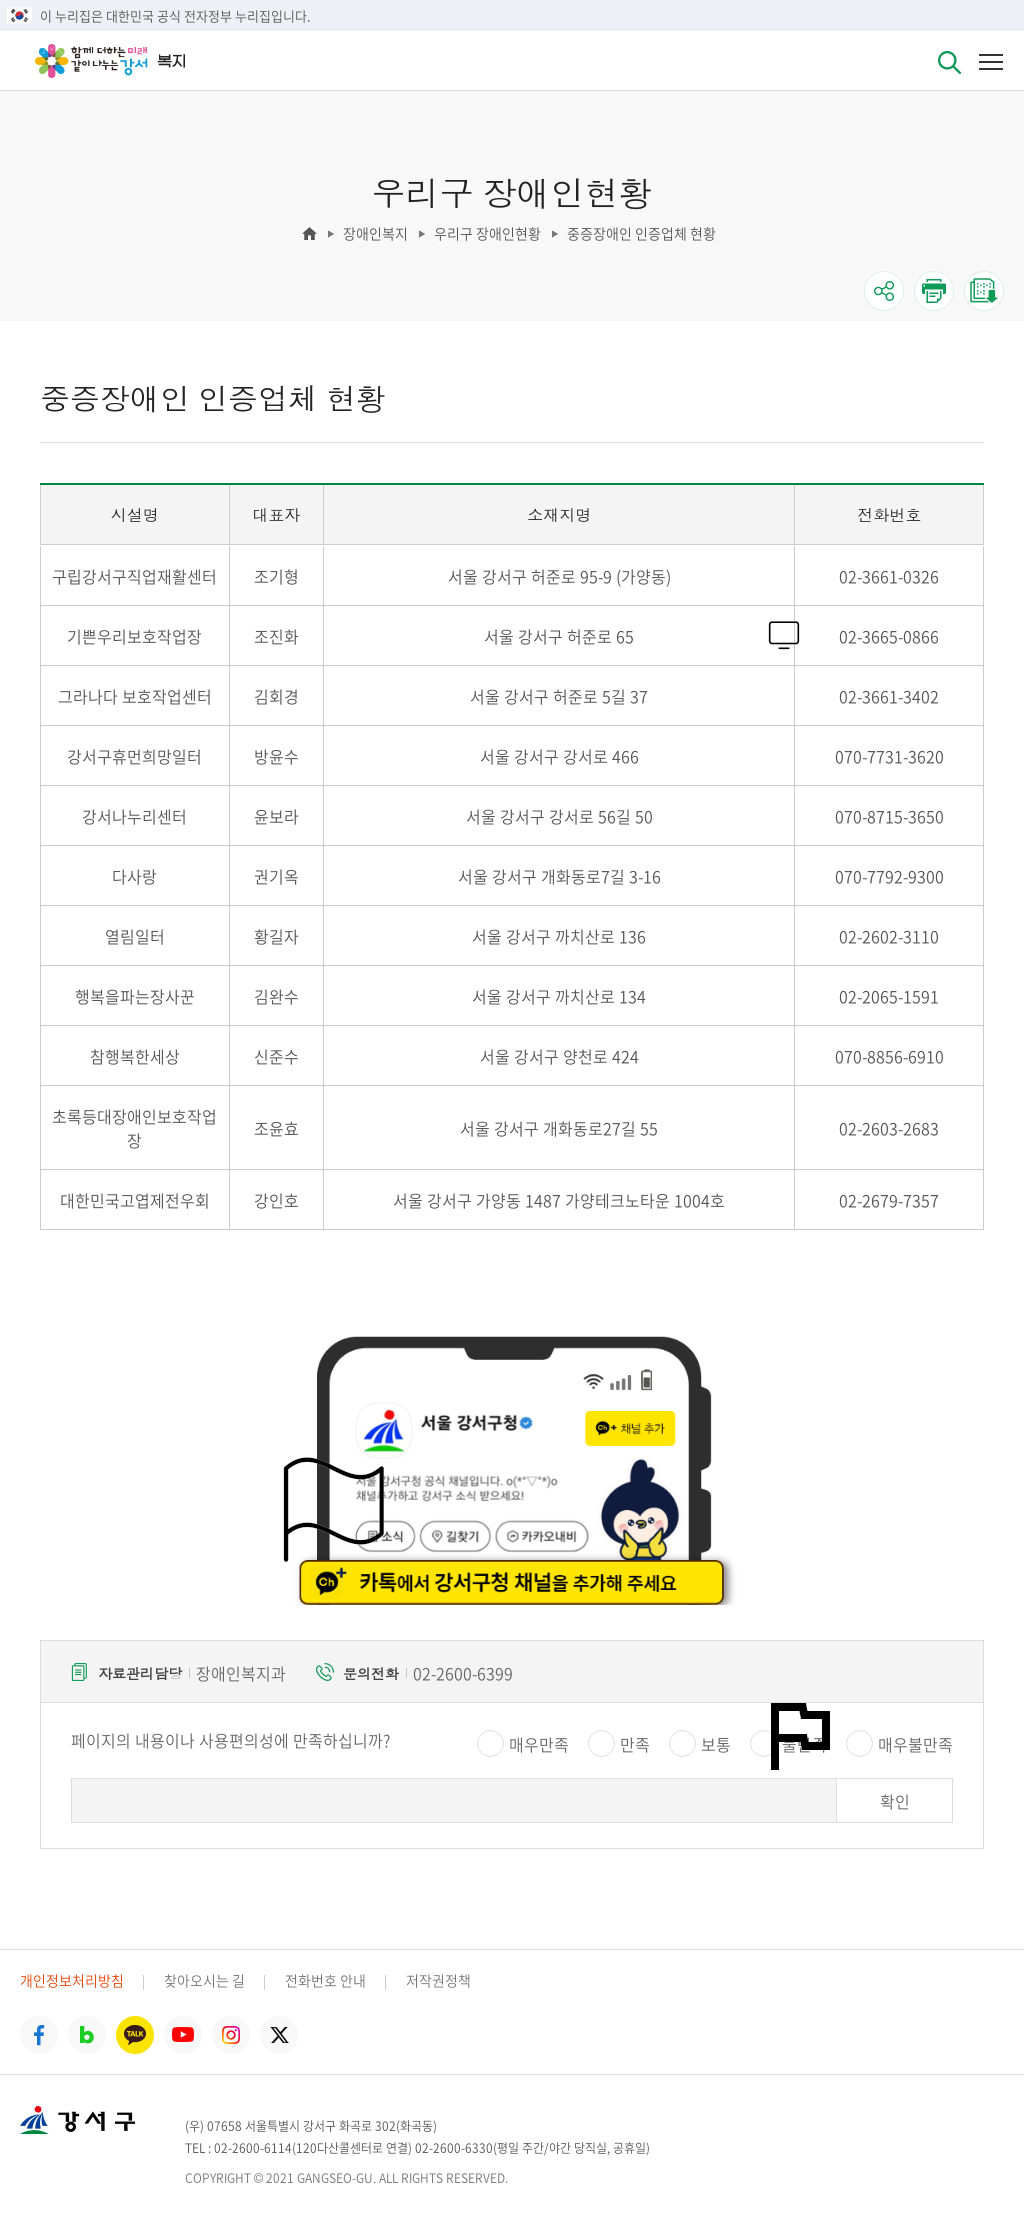 The image size is (1024, 2217). I want to click on view display settings, so click(784, 634).